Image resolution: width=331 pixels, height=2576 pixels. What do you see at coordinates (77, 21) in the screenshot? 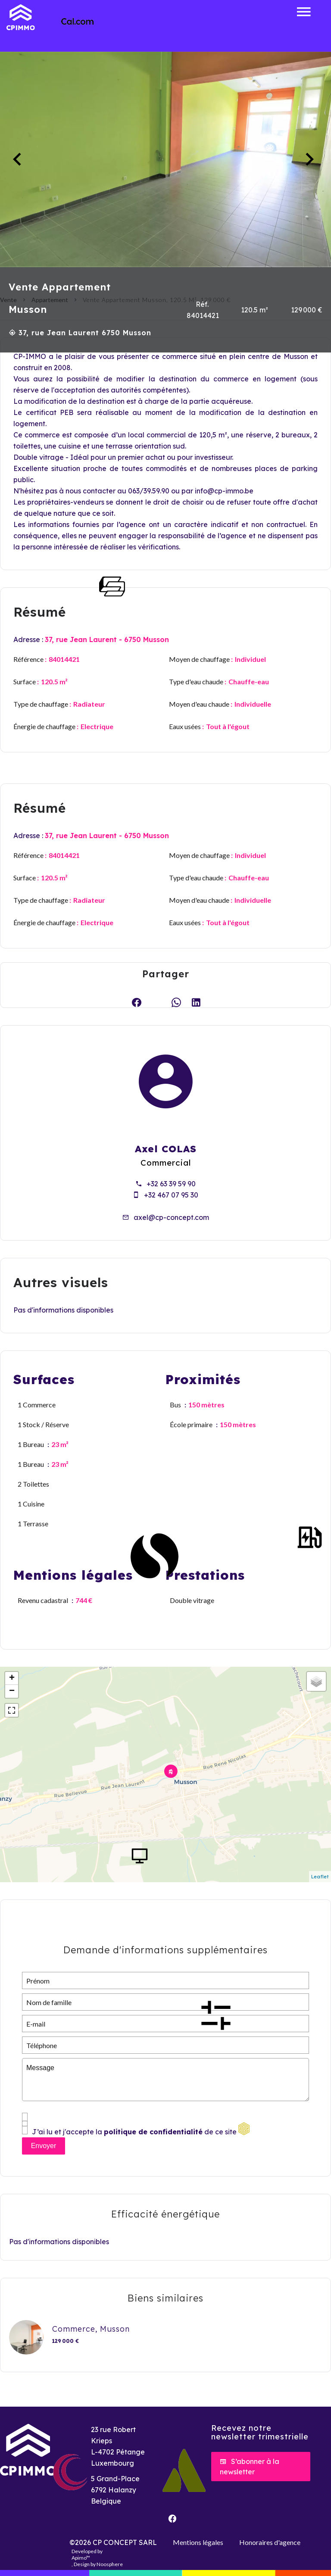
I see `open cal.com scheduling app` at bounding box center [77, 21].